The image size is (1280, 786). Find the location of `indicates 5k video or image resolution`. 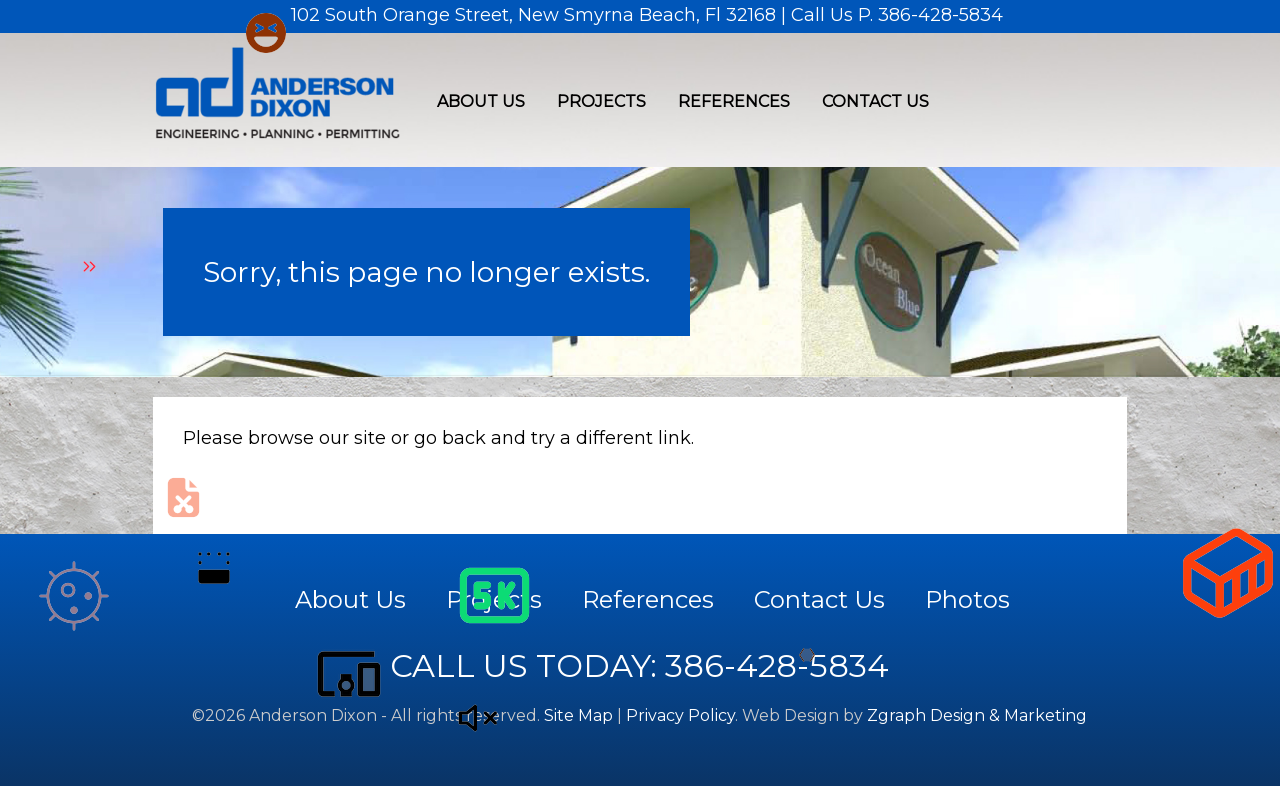

indicates 5k video or image resolution is located at coordinates (494, 595).